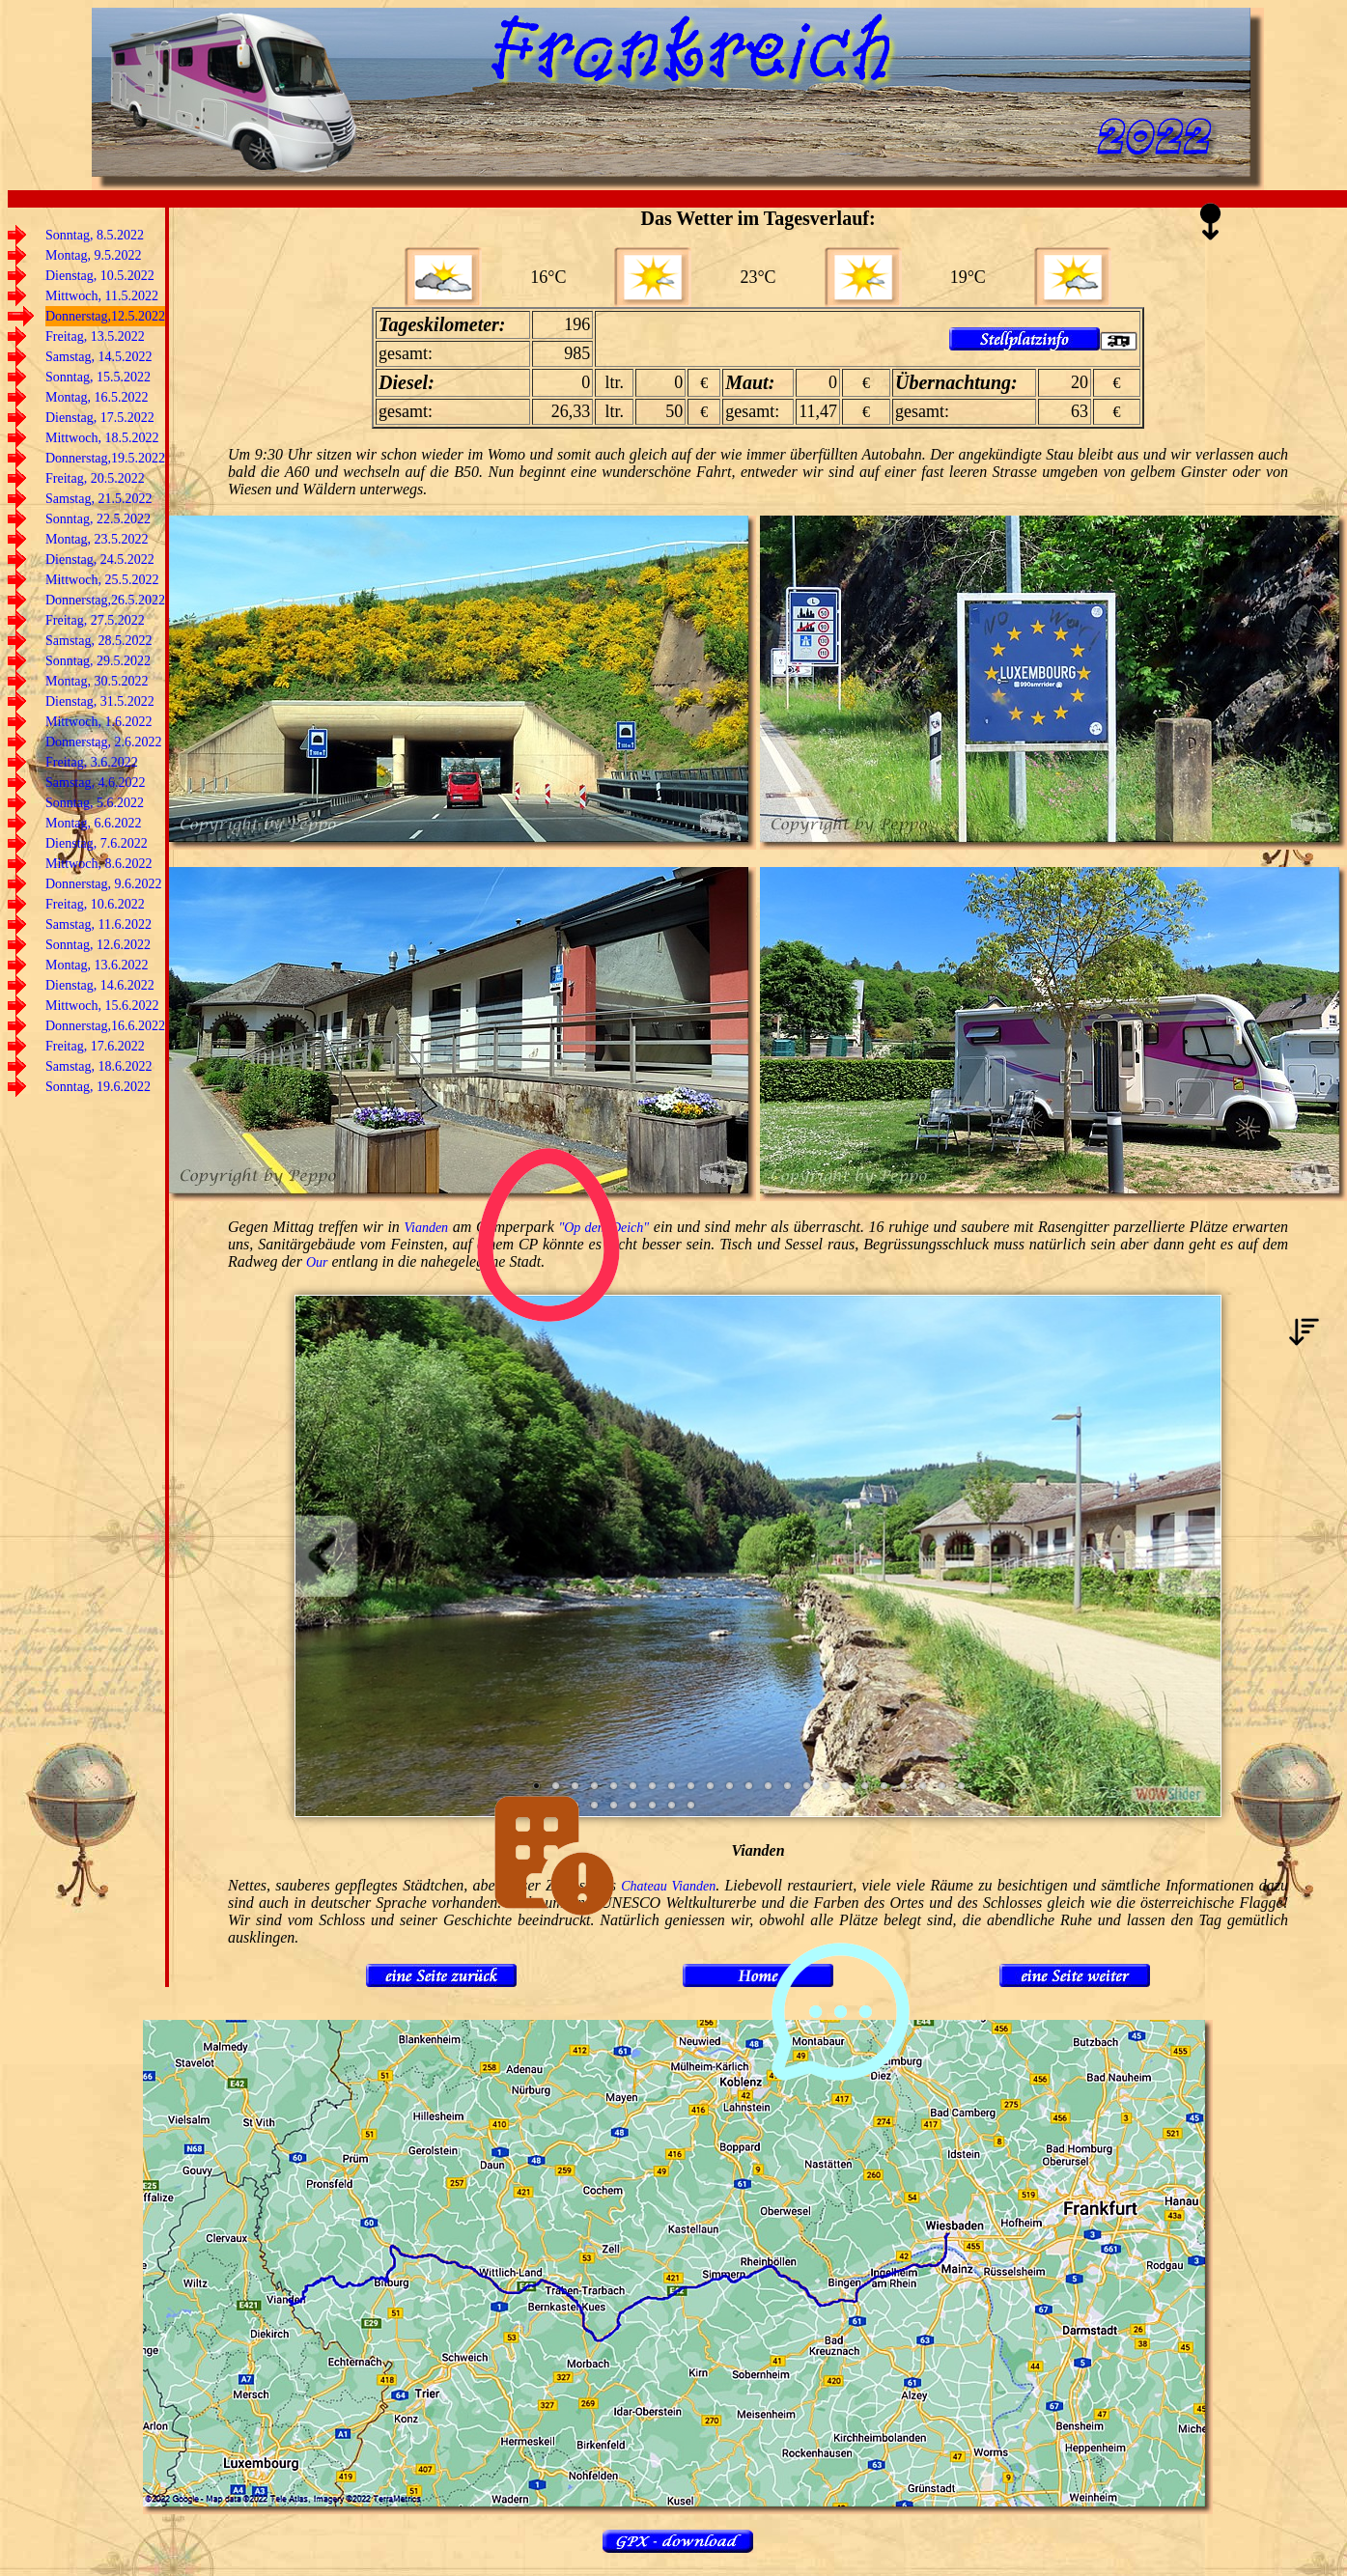  Describe the element at coordinates (550, 1852) in the screenshot. I see `building or property alert notification` at that location.